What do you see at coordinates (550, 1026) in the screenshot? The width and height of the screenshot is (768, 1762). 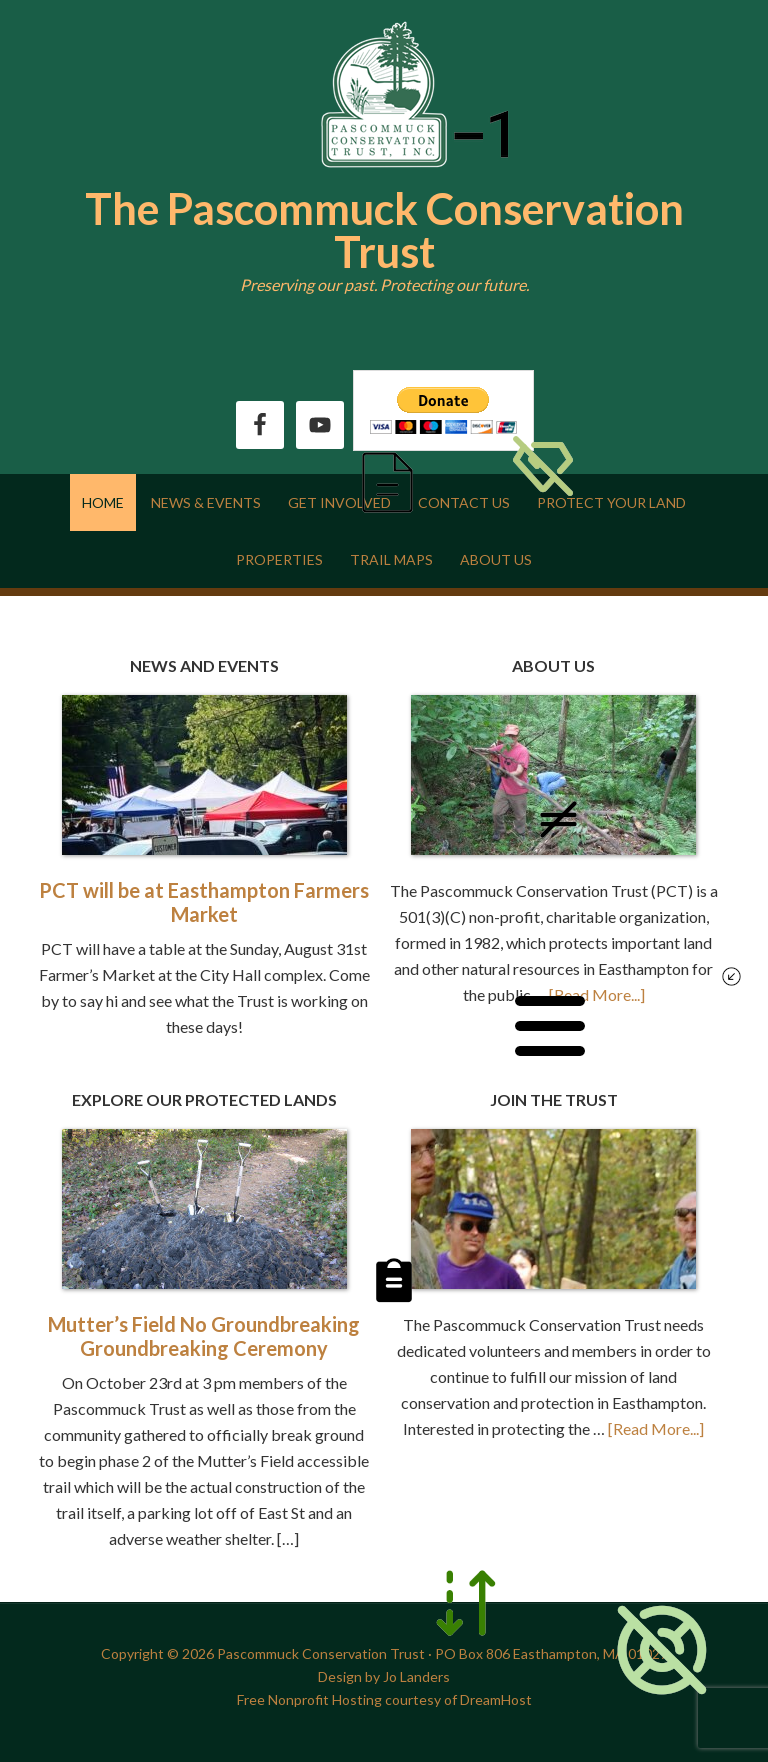 I see `open navigation menu` at bounding box center [550, 1026].